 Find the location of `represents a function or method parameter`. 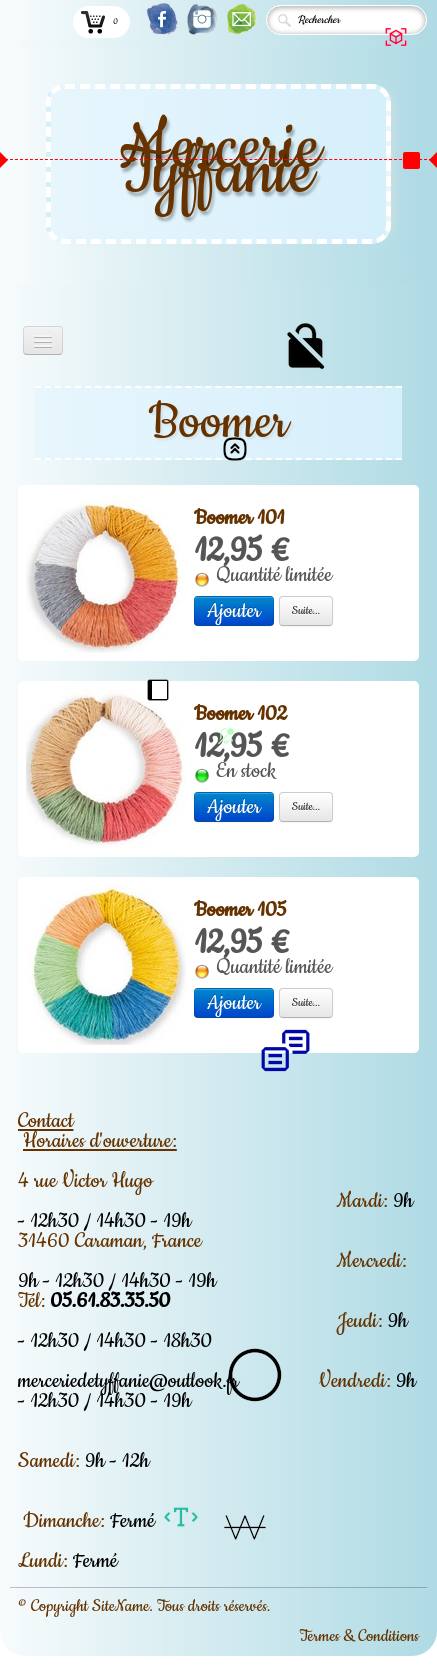

represents a function or method parameter is located at coordinates (181, 1517).